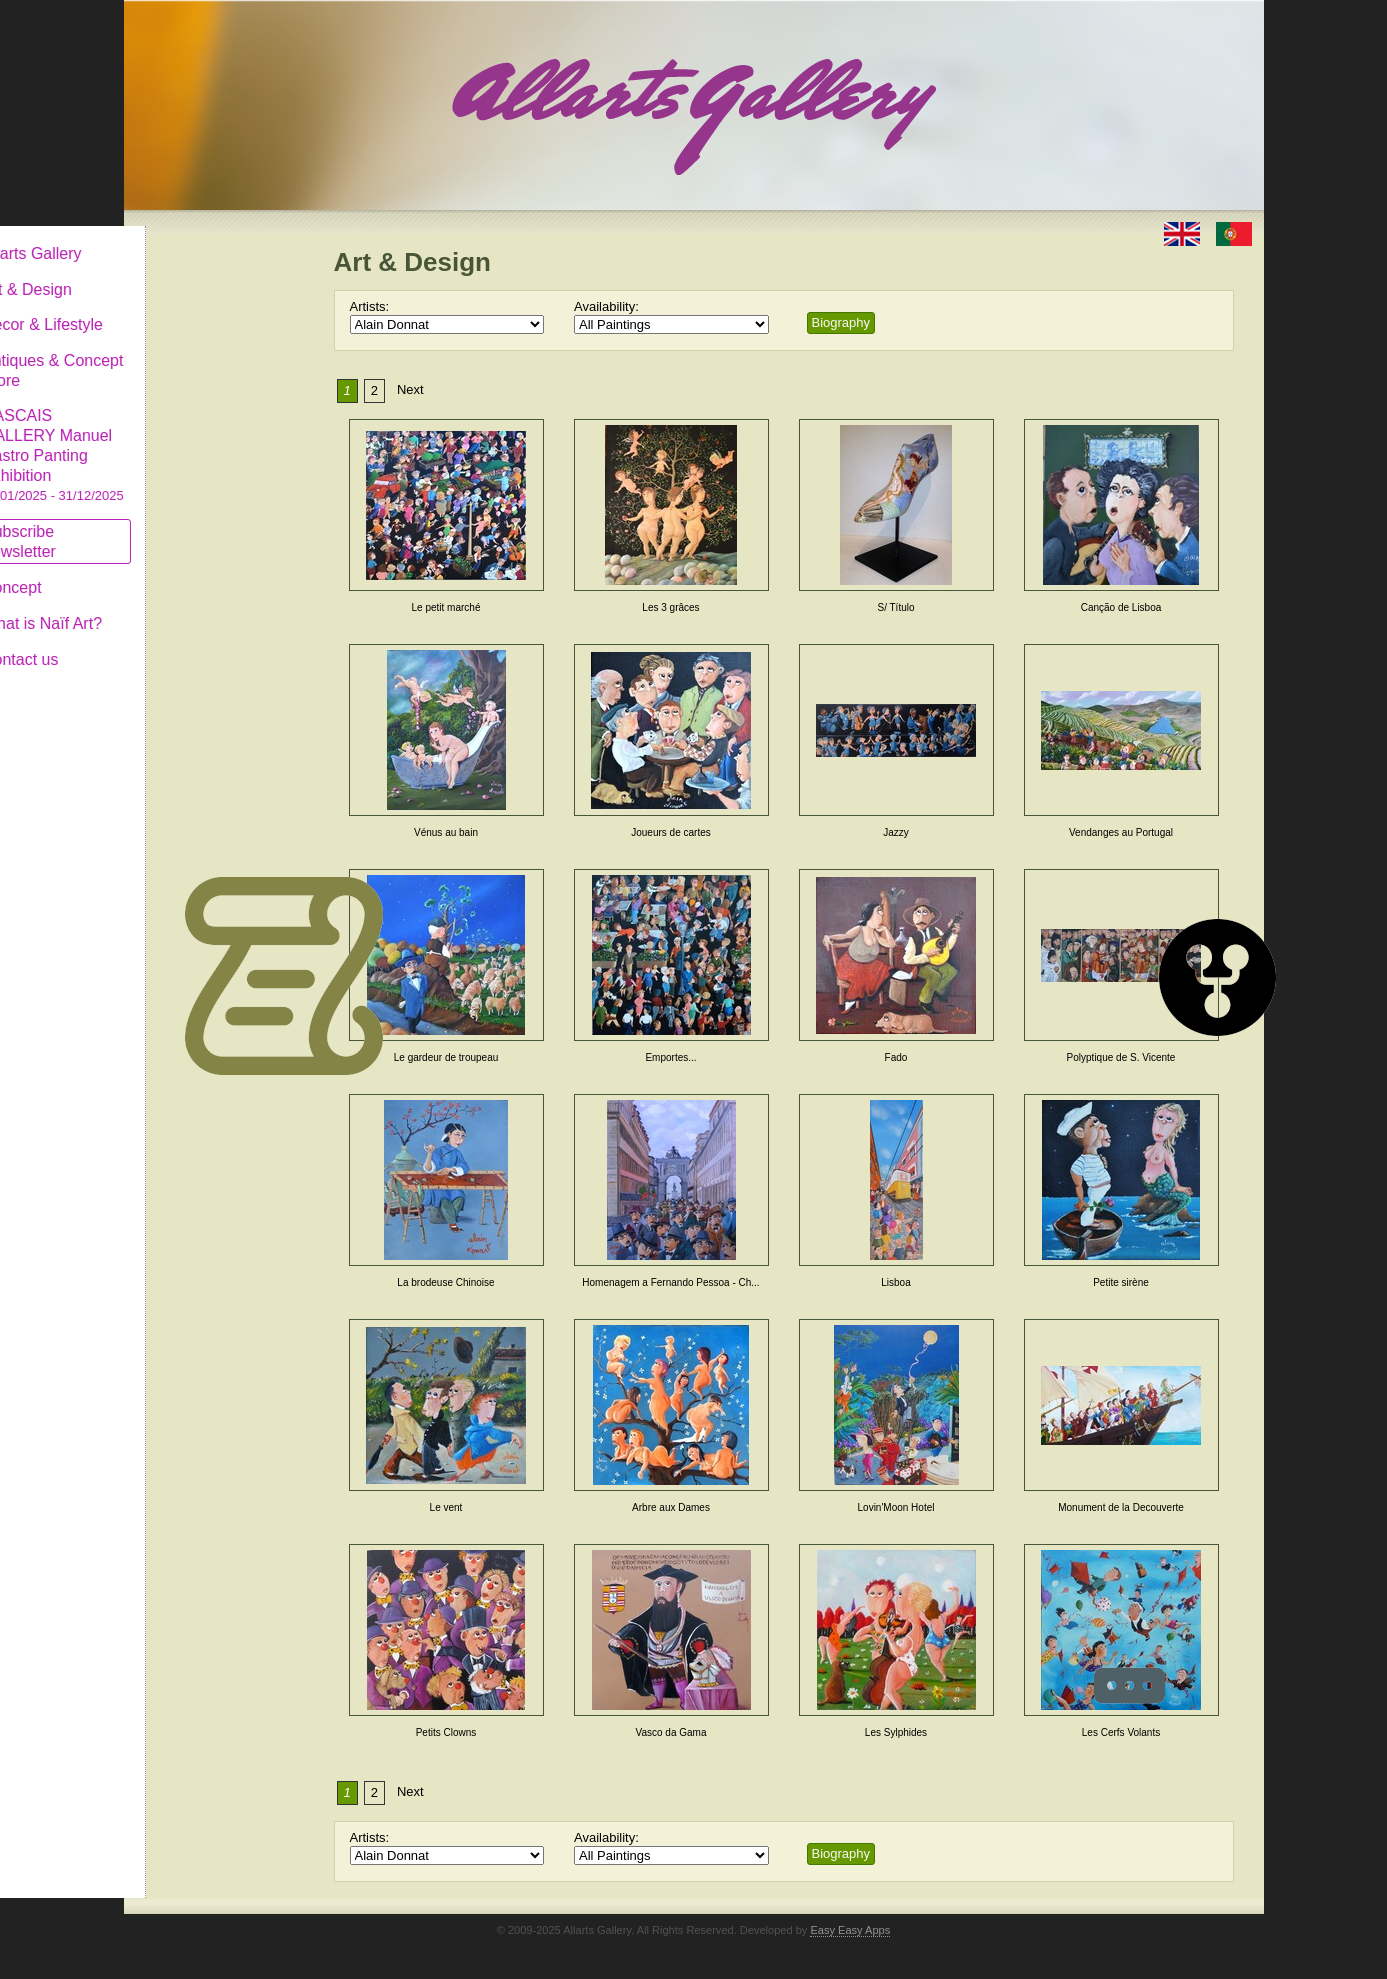  What do you see at coordinates (1217, 977) in the screenshot?
I see `indicates a forked repository in your activity feed` at bounding box center [1217, 977].